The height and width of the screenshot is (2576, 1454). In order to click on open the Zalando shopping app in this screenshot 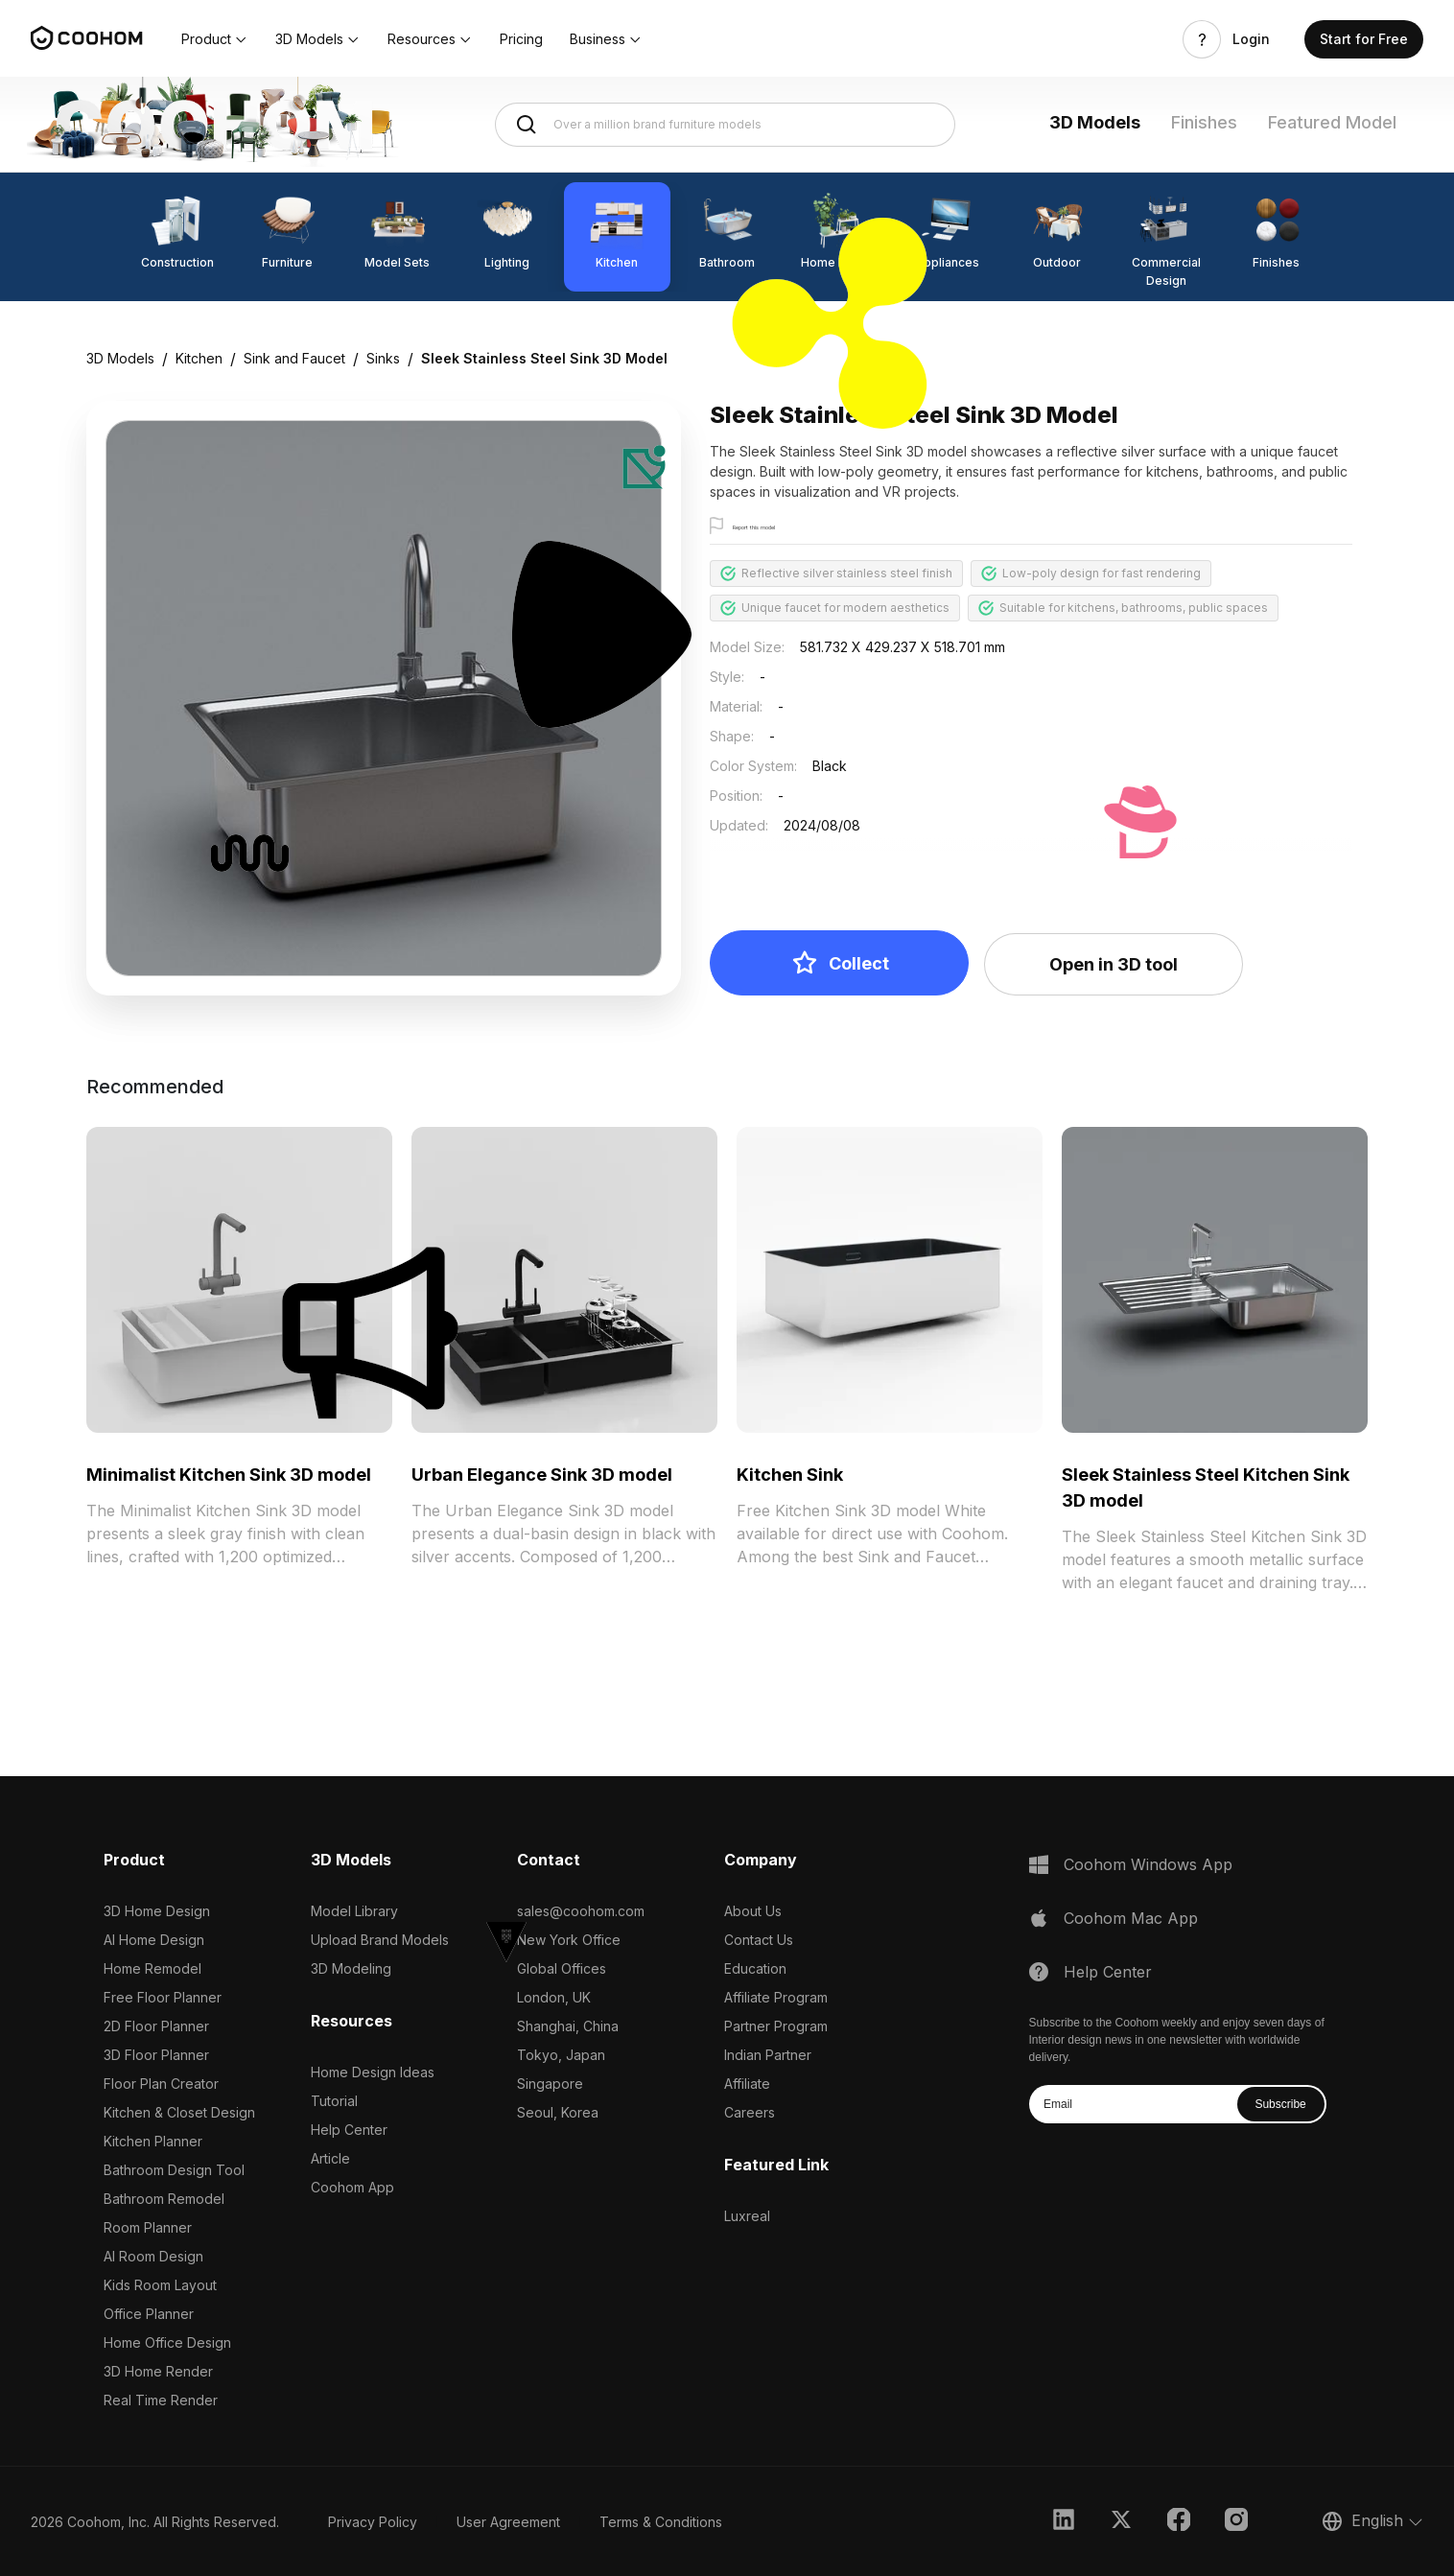, I will do `click(601, 634)`.